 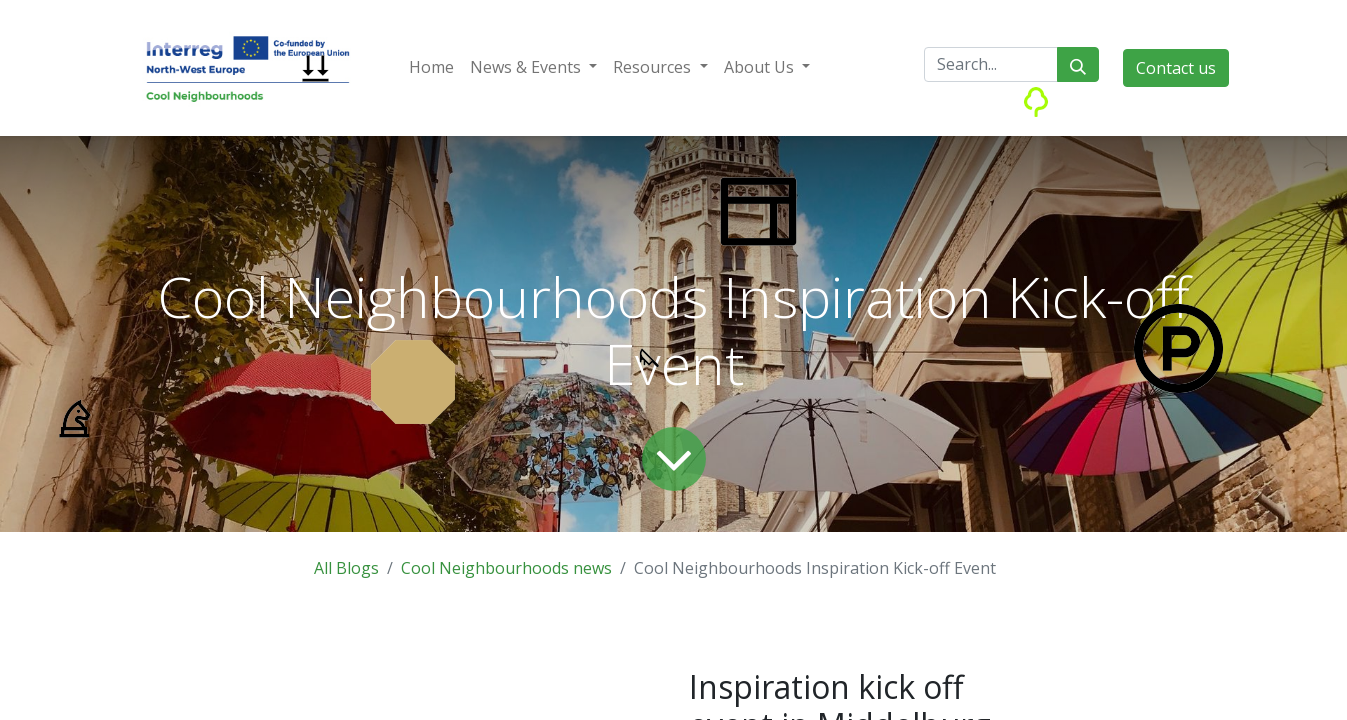 What do you see at coordinates (75, 420) in the screenshot?
I see `play chess game` at bounding box center [75, 420].